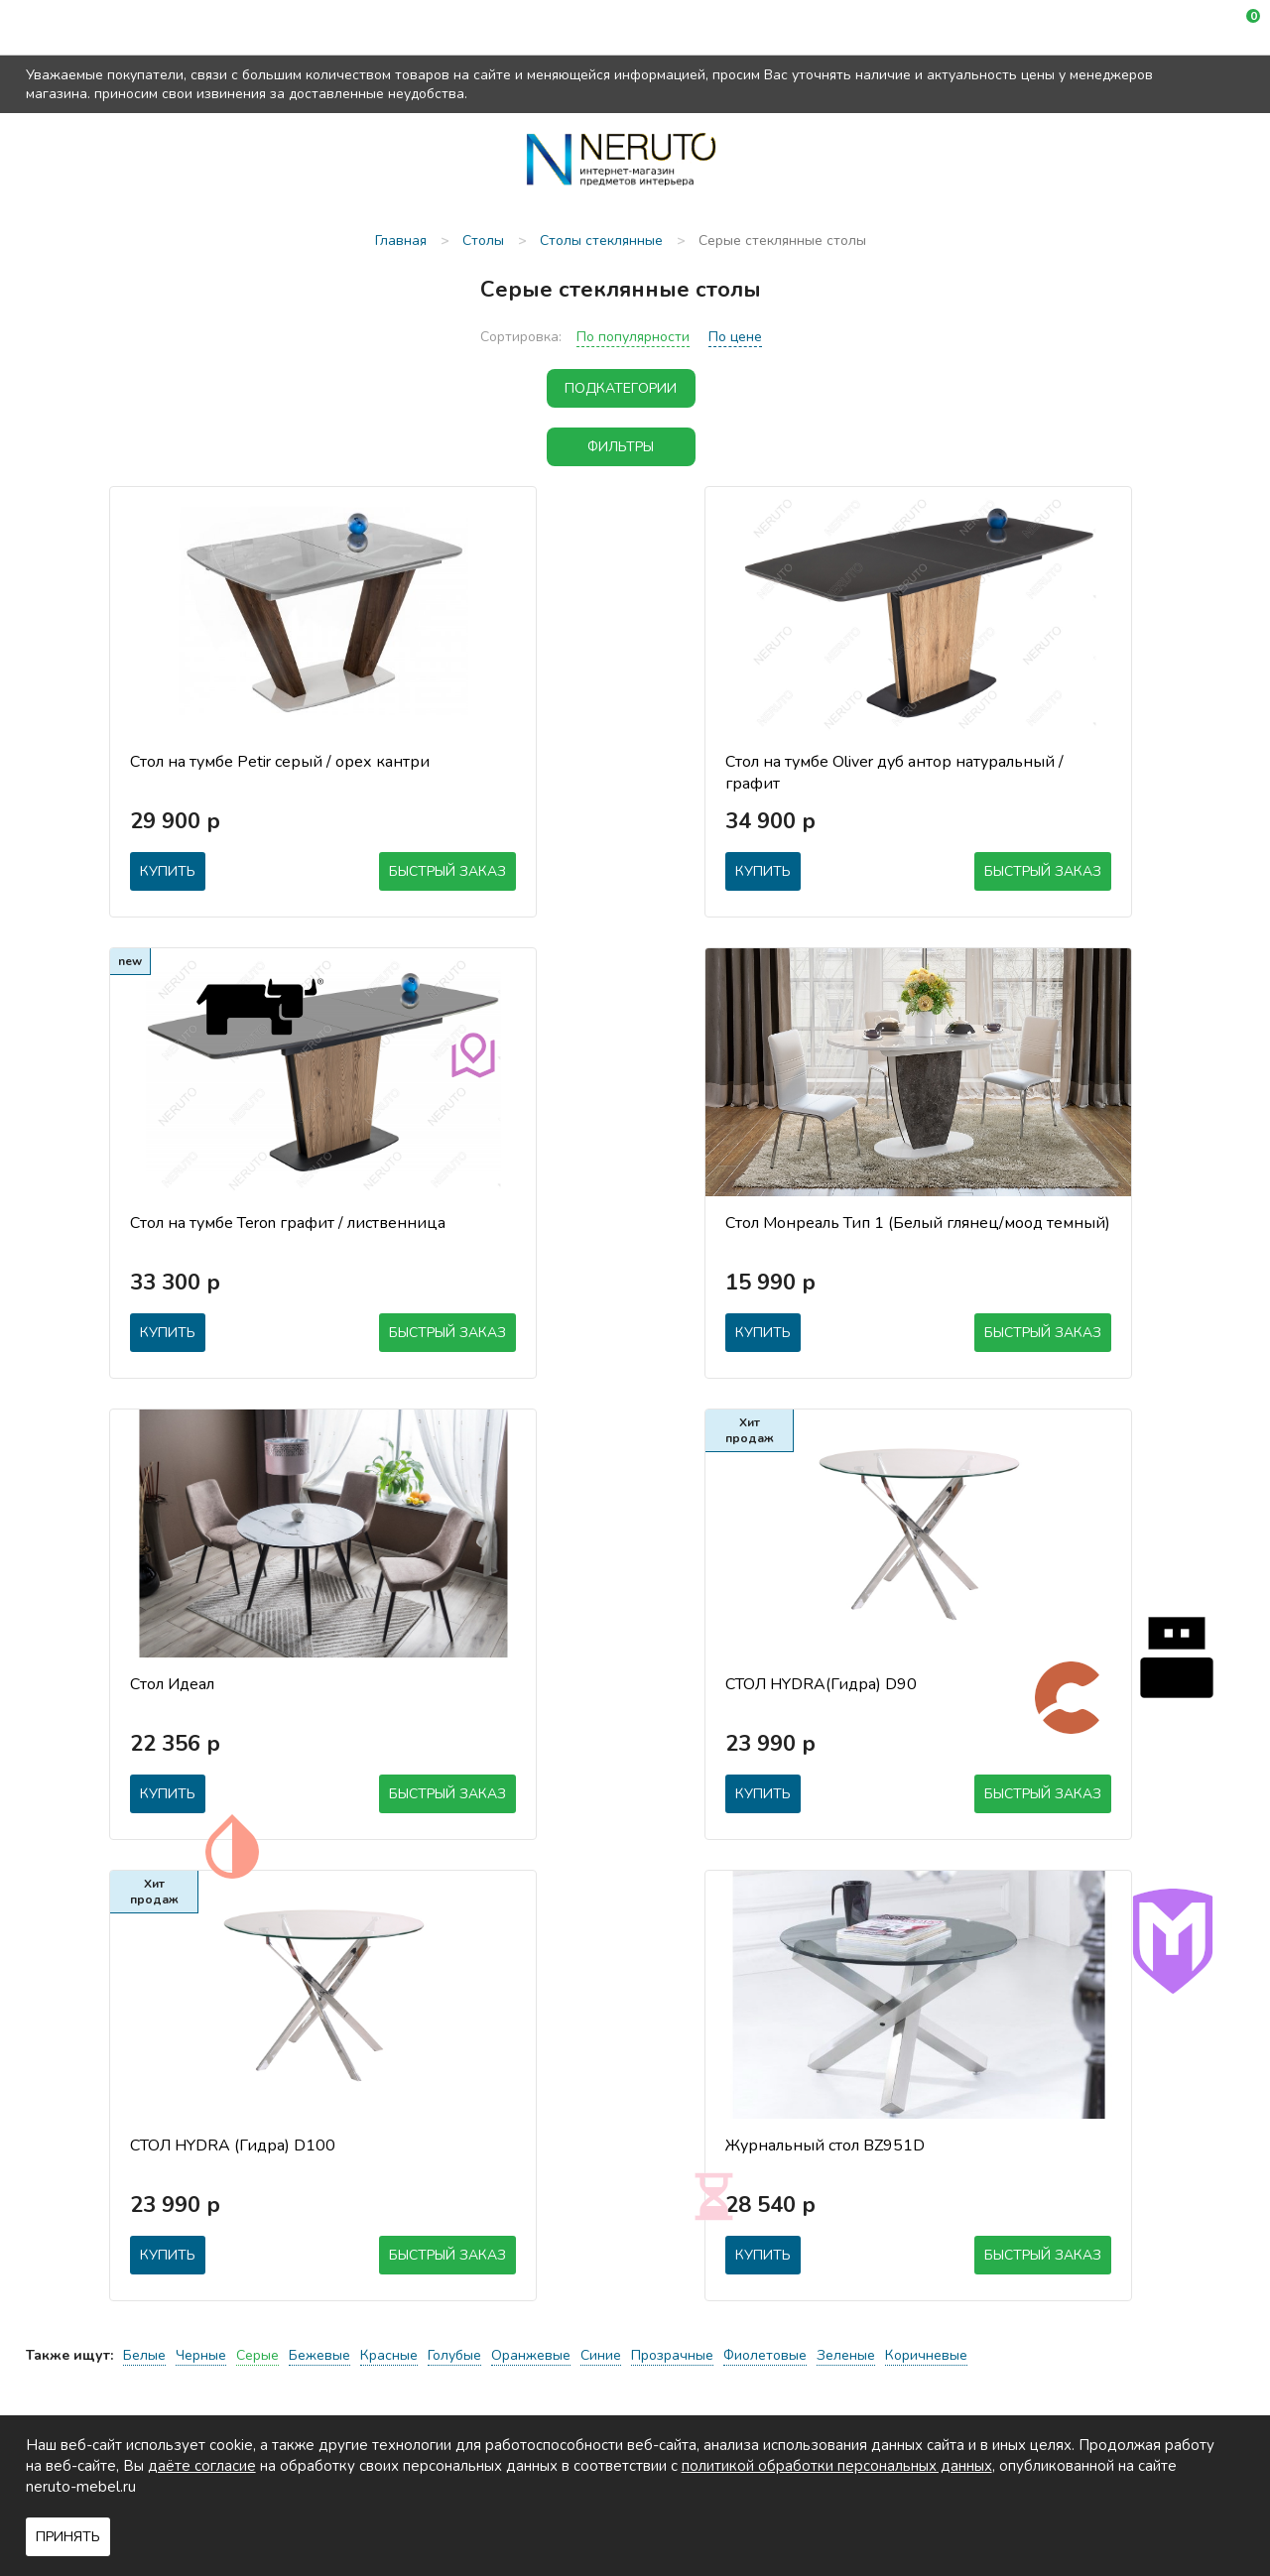  Describe the element at coordinates (260, 1007) in the screenshot. I see `open Rancher container management platform` at that location.